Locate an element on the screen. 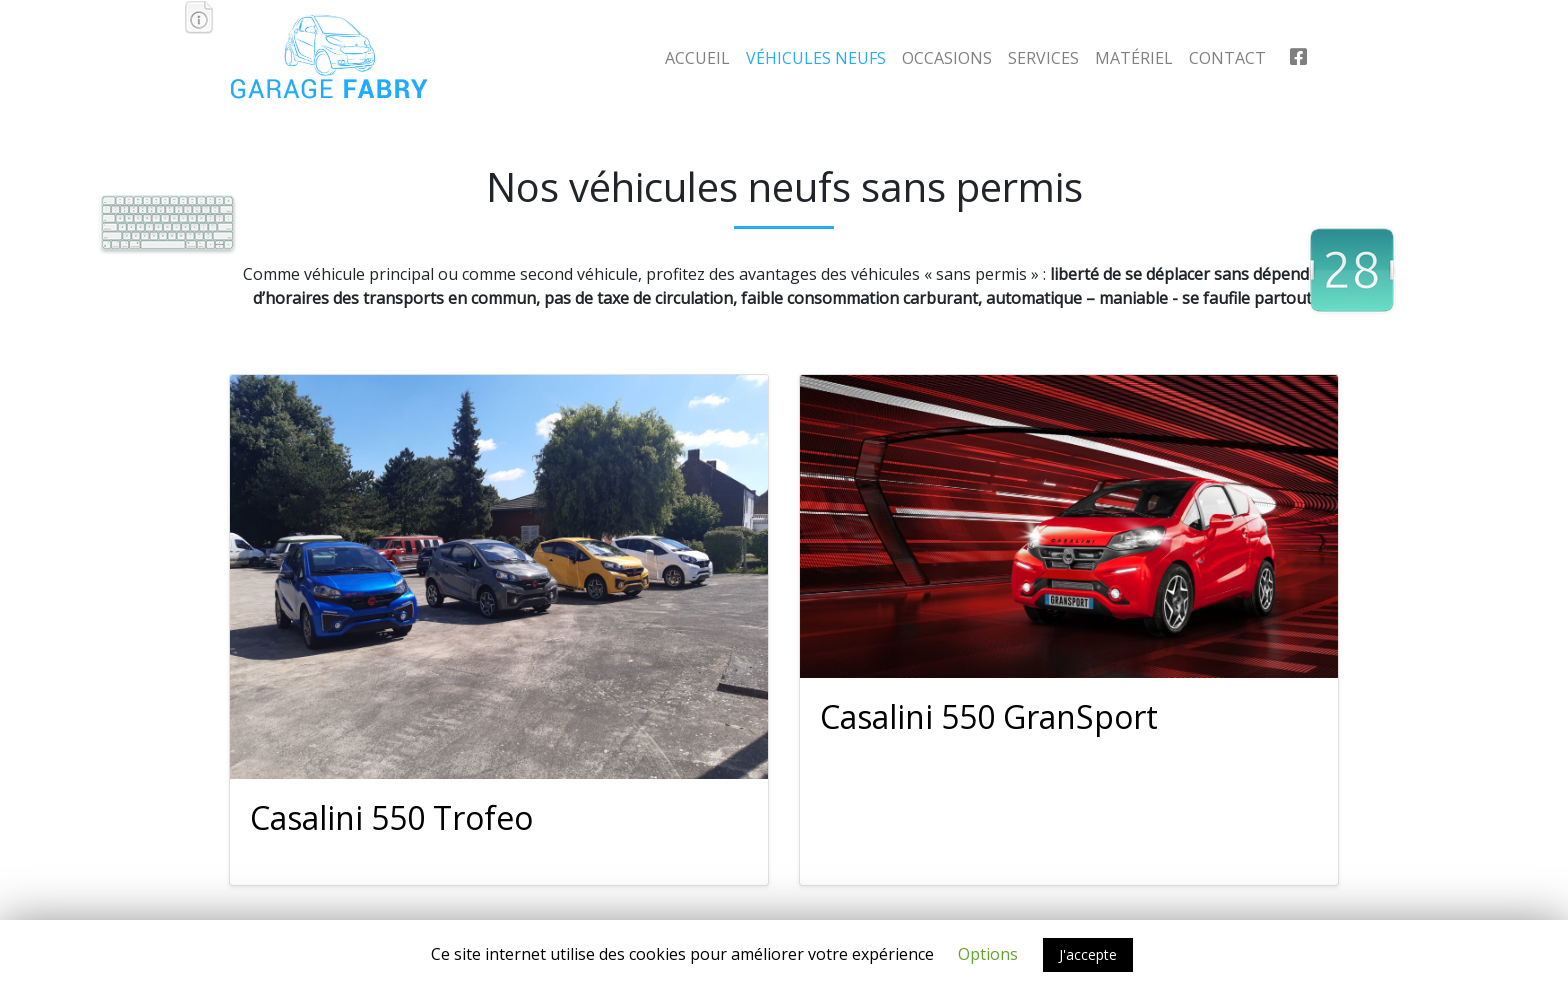  connect to a wireless bluetooth keyboard is located at coordinates (167, 222).